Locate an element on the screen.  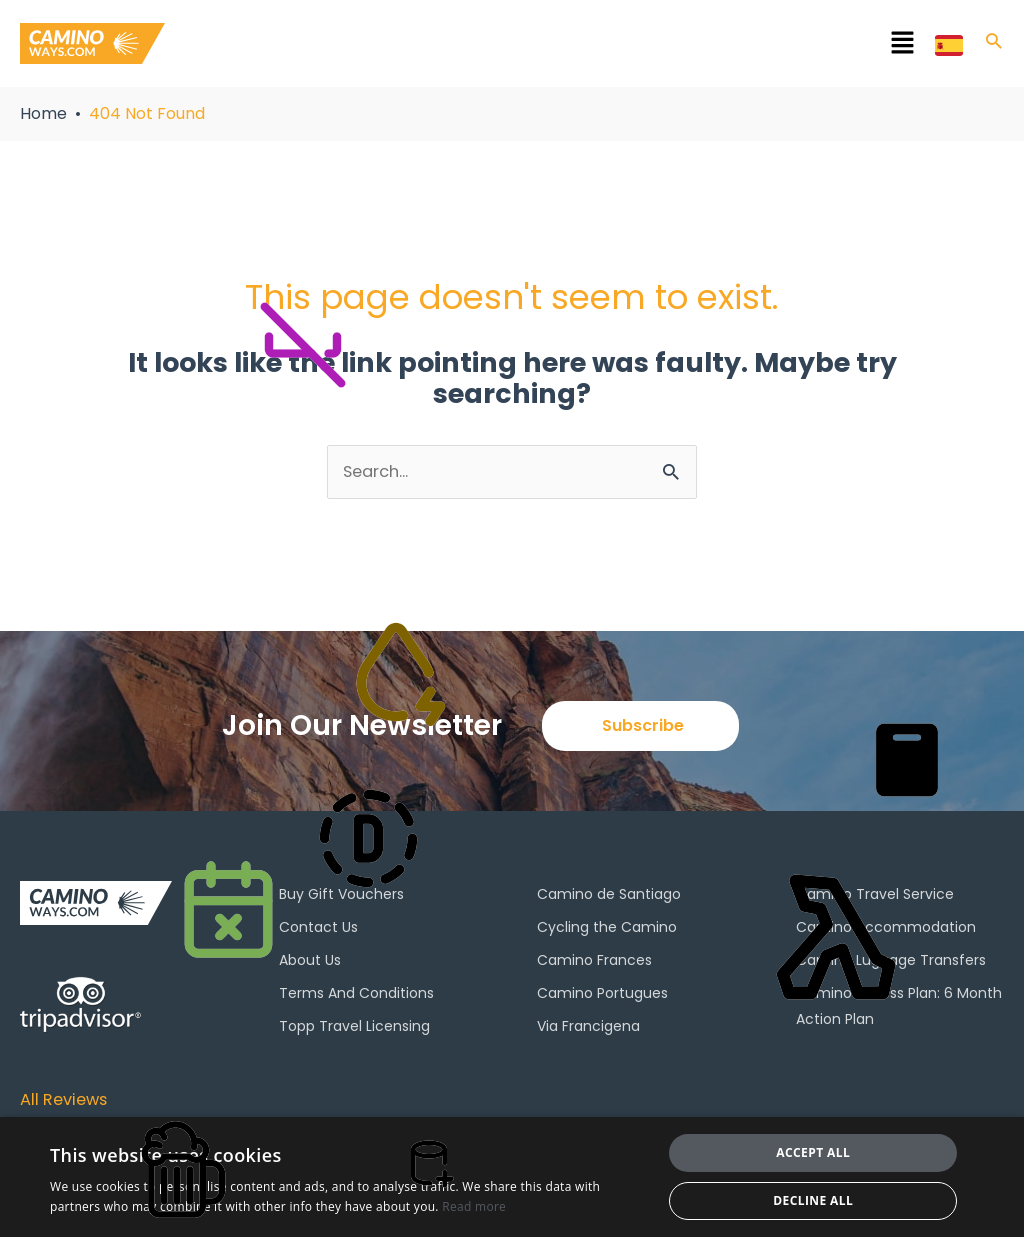
indicates draft or pending status is located at coordinates (368, 838).